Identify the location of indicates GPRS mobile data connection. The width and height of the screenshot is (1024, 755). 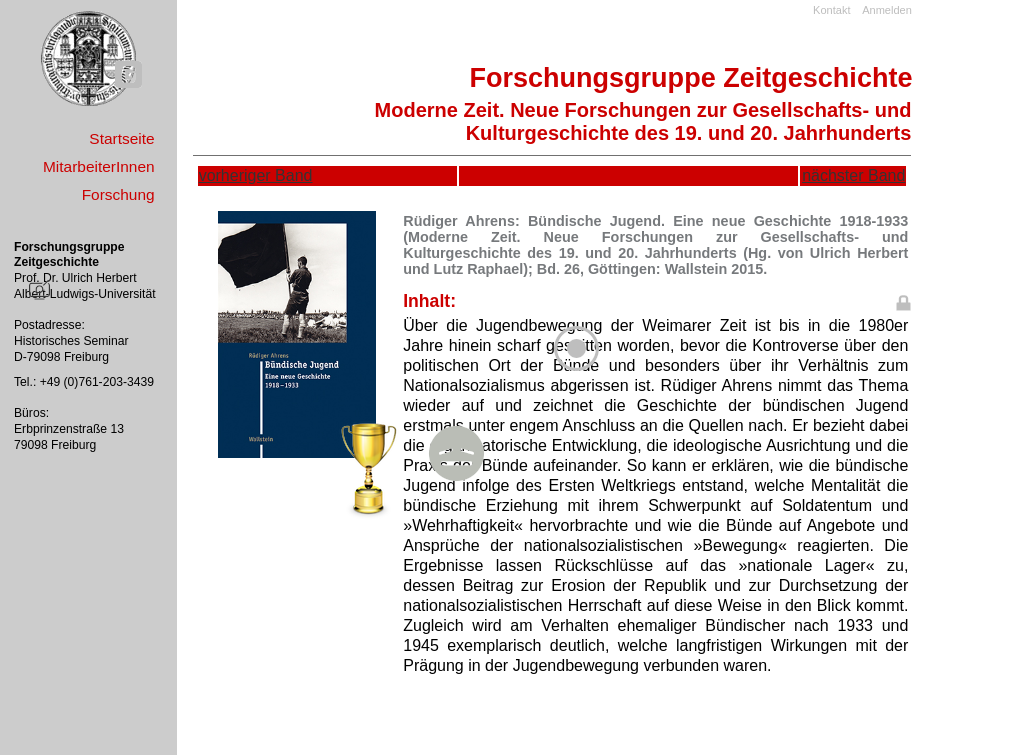
(128, 74).